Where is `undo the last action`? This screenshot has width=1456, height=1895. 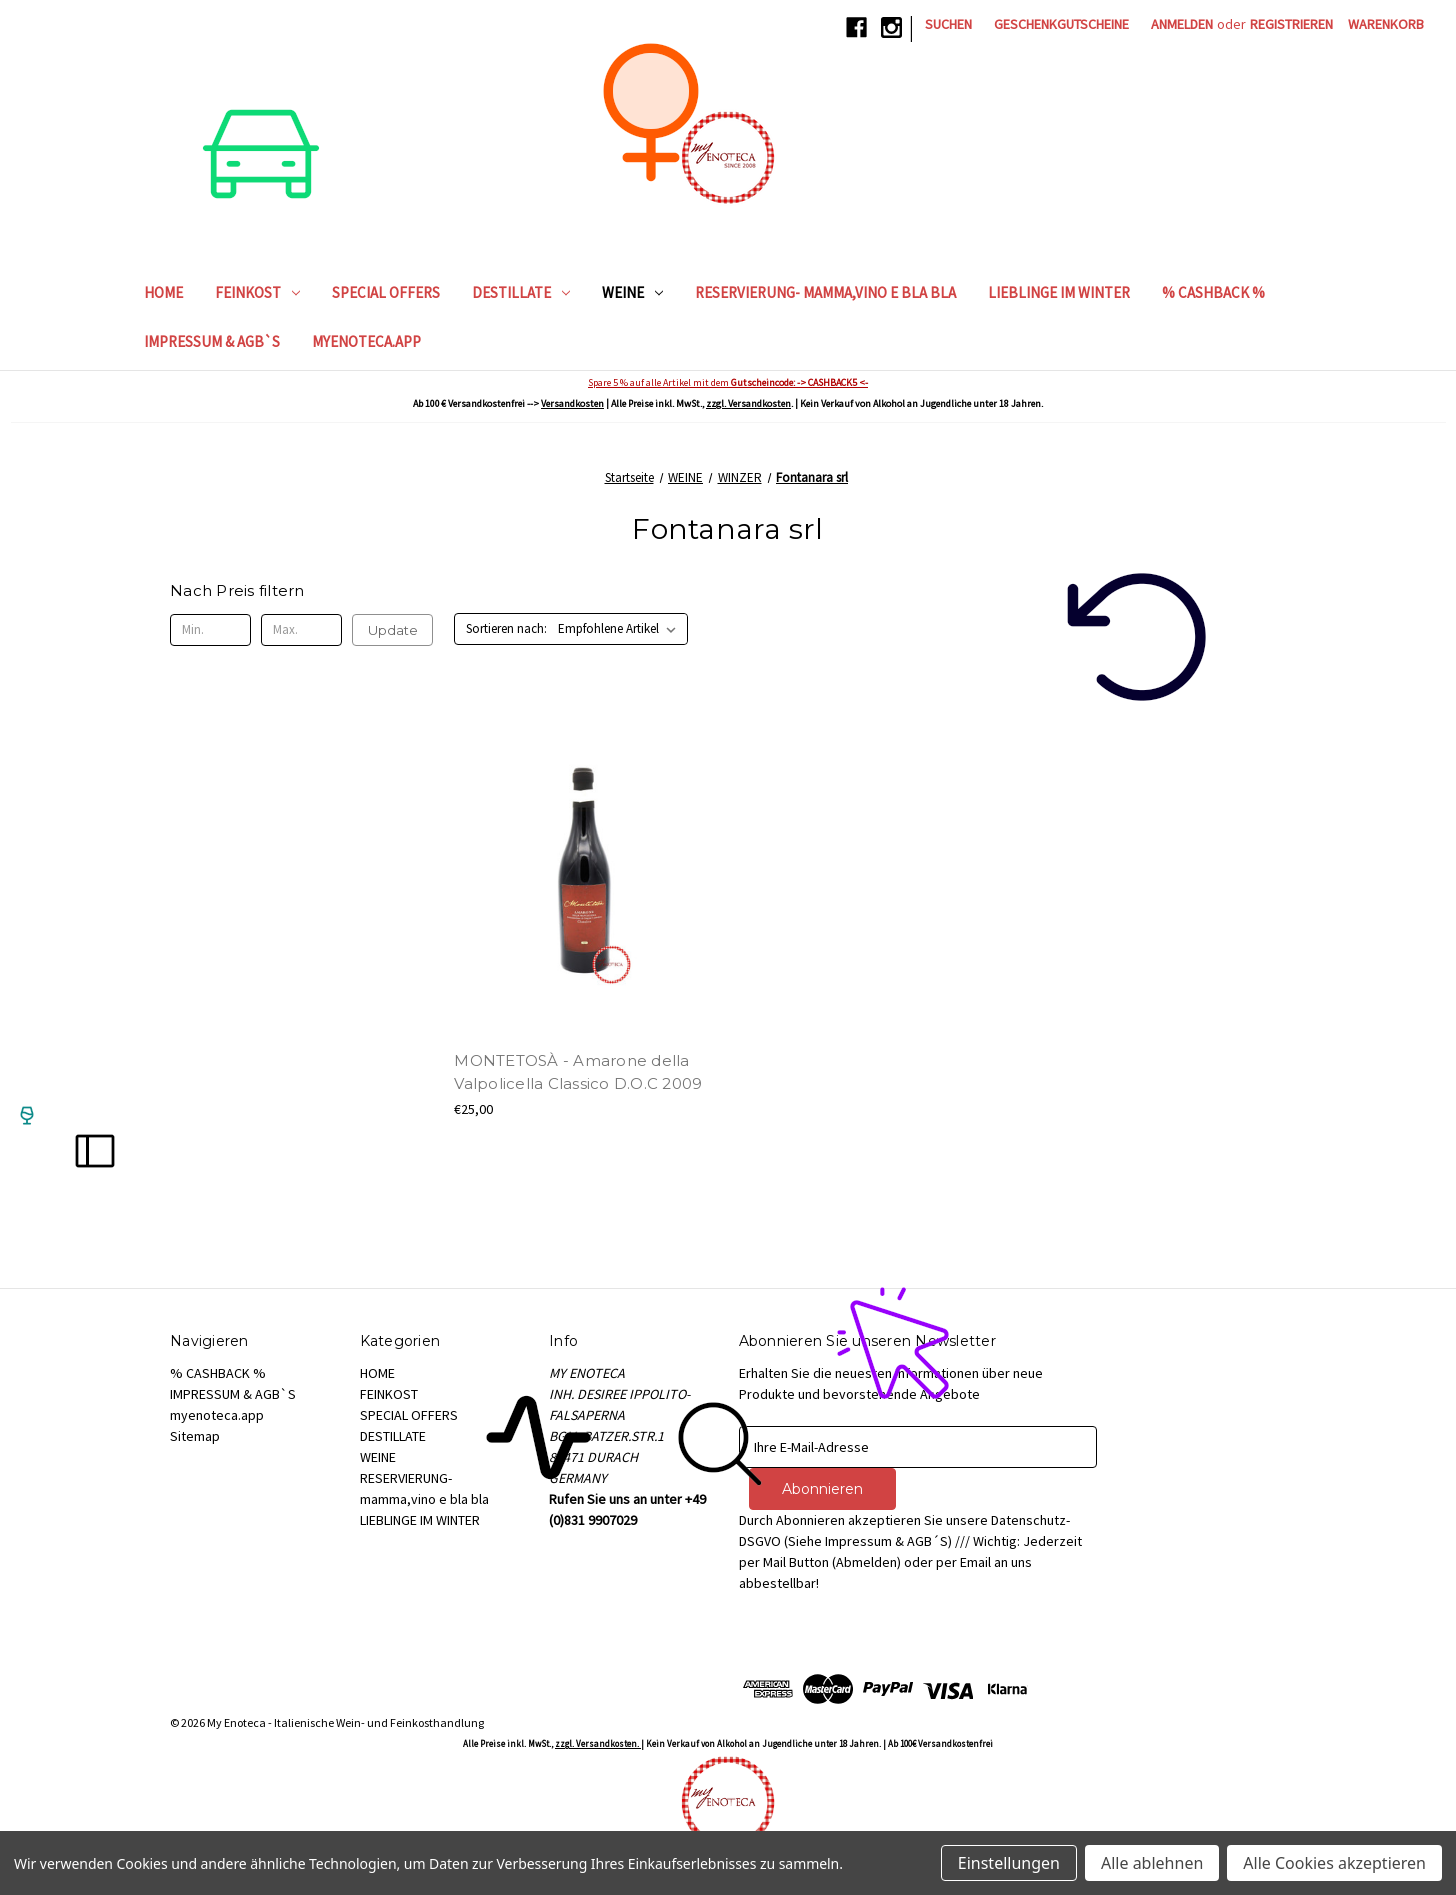
undo the last action is located at coordinates (1142, 637).